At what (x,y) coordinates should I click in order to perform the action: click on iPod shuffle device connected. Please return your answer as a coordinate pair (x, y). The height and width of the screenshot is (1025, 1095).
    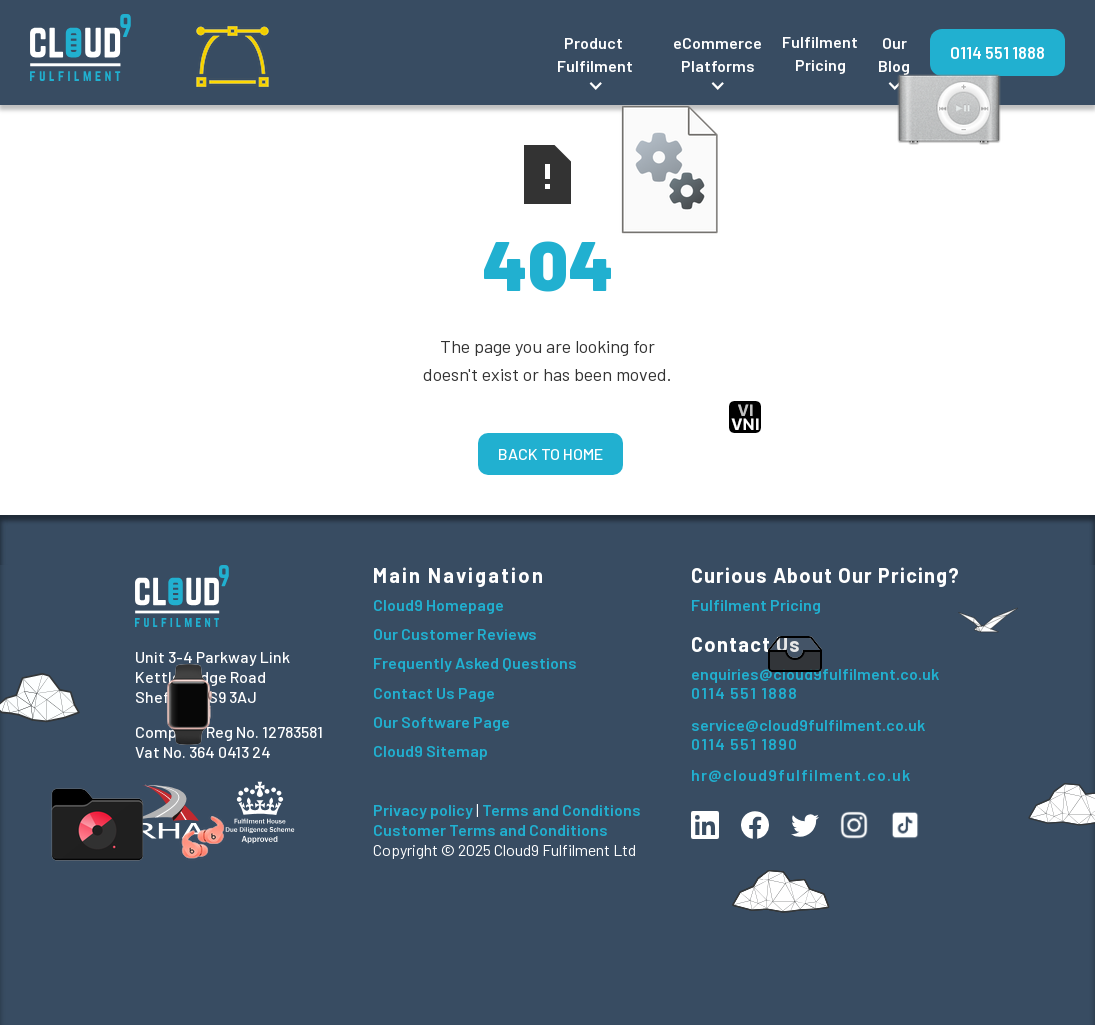
    Looking at the image, I should click on (949, 90).